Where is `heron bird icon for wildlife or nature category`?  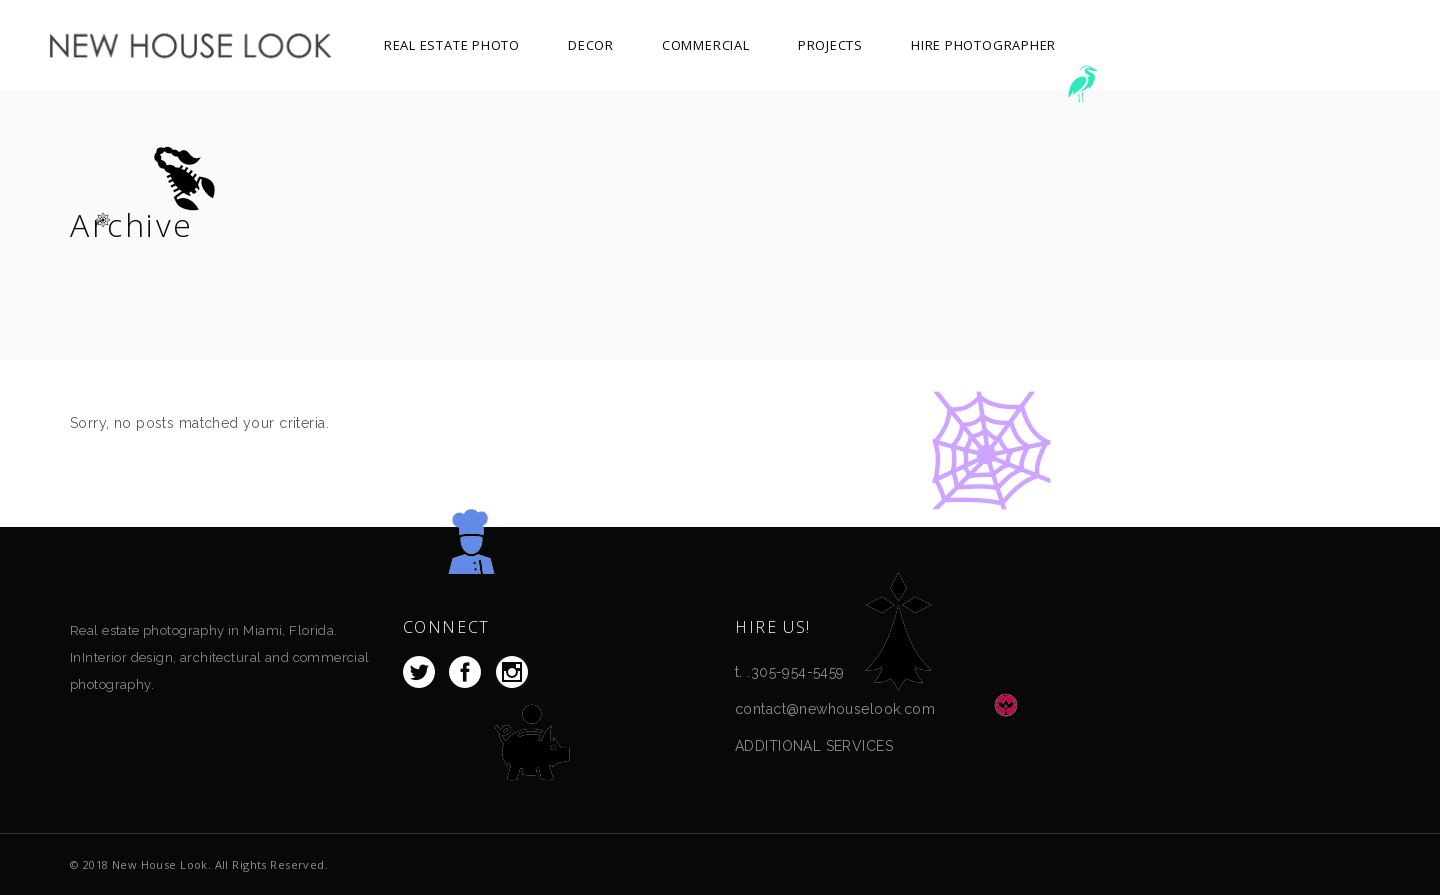
heron bird icon for wildlife or nature category is located at coordinates (1083, 83).